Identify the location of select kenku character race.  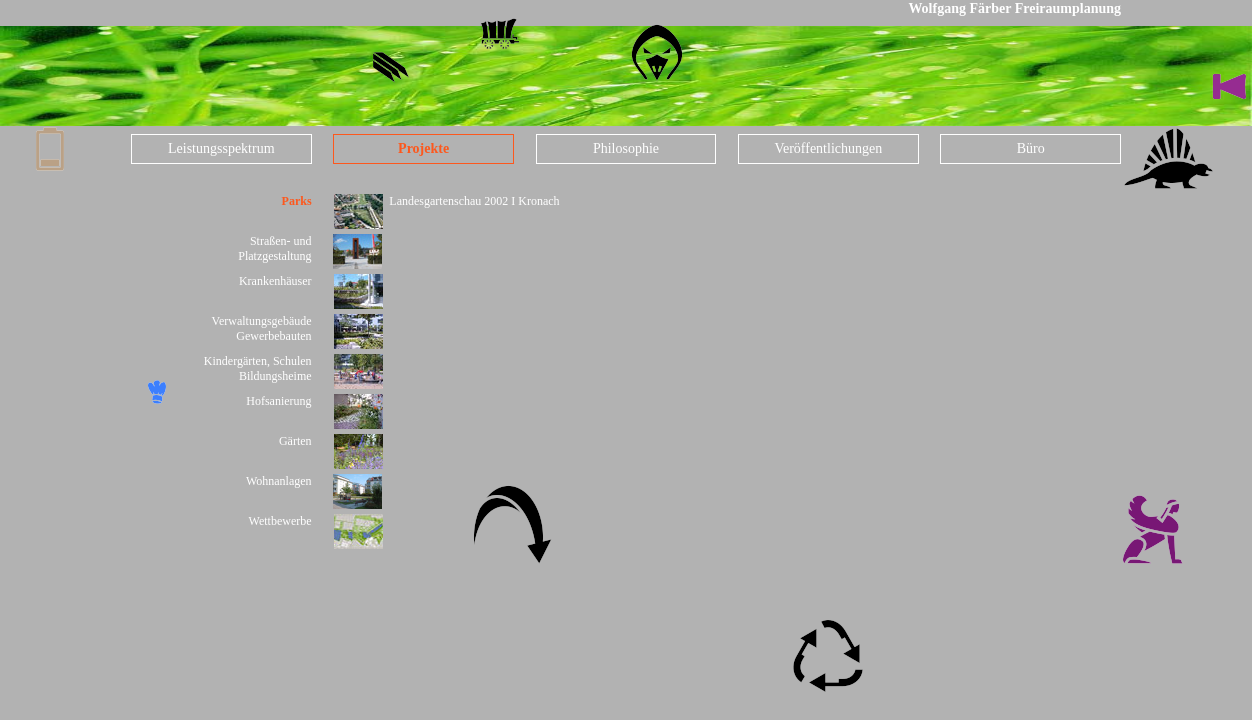
(657, 53).